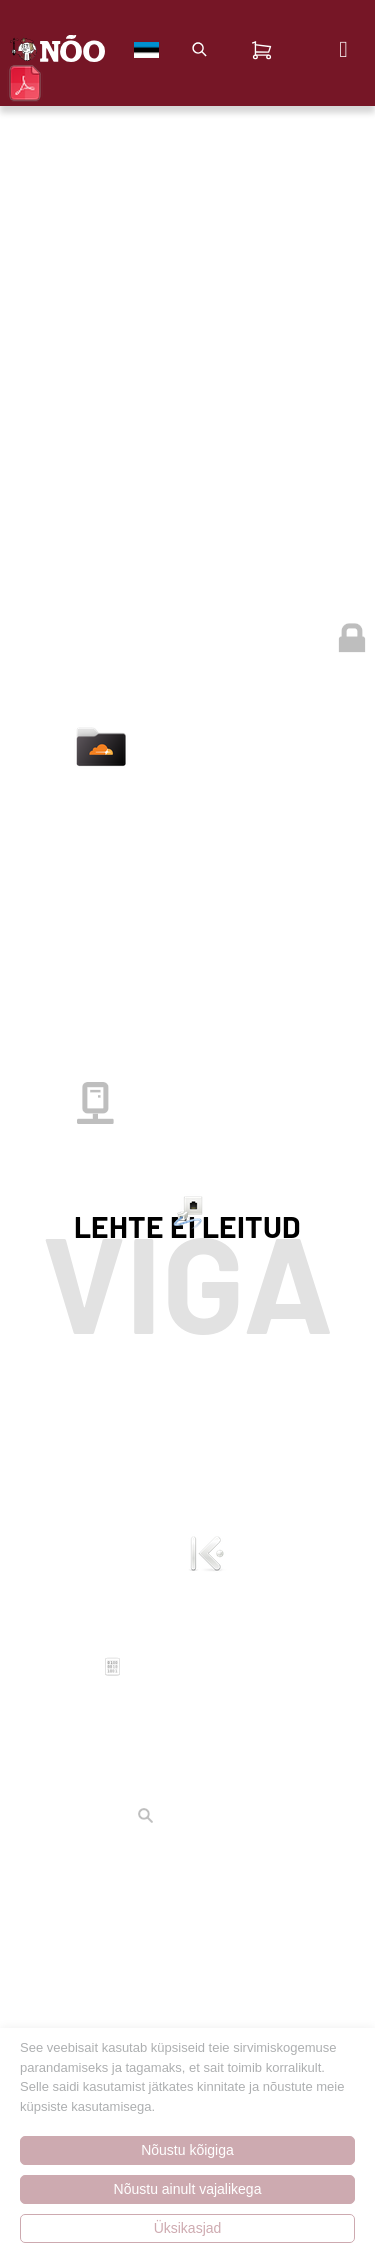 The width and height of the screenshot is (375, 2253). I want to click on access network server settings, so click(98, 1103).